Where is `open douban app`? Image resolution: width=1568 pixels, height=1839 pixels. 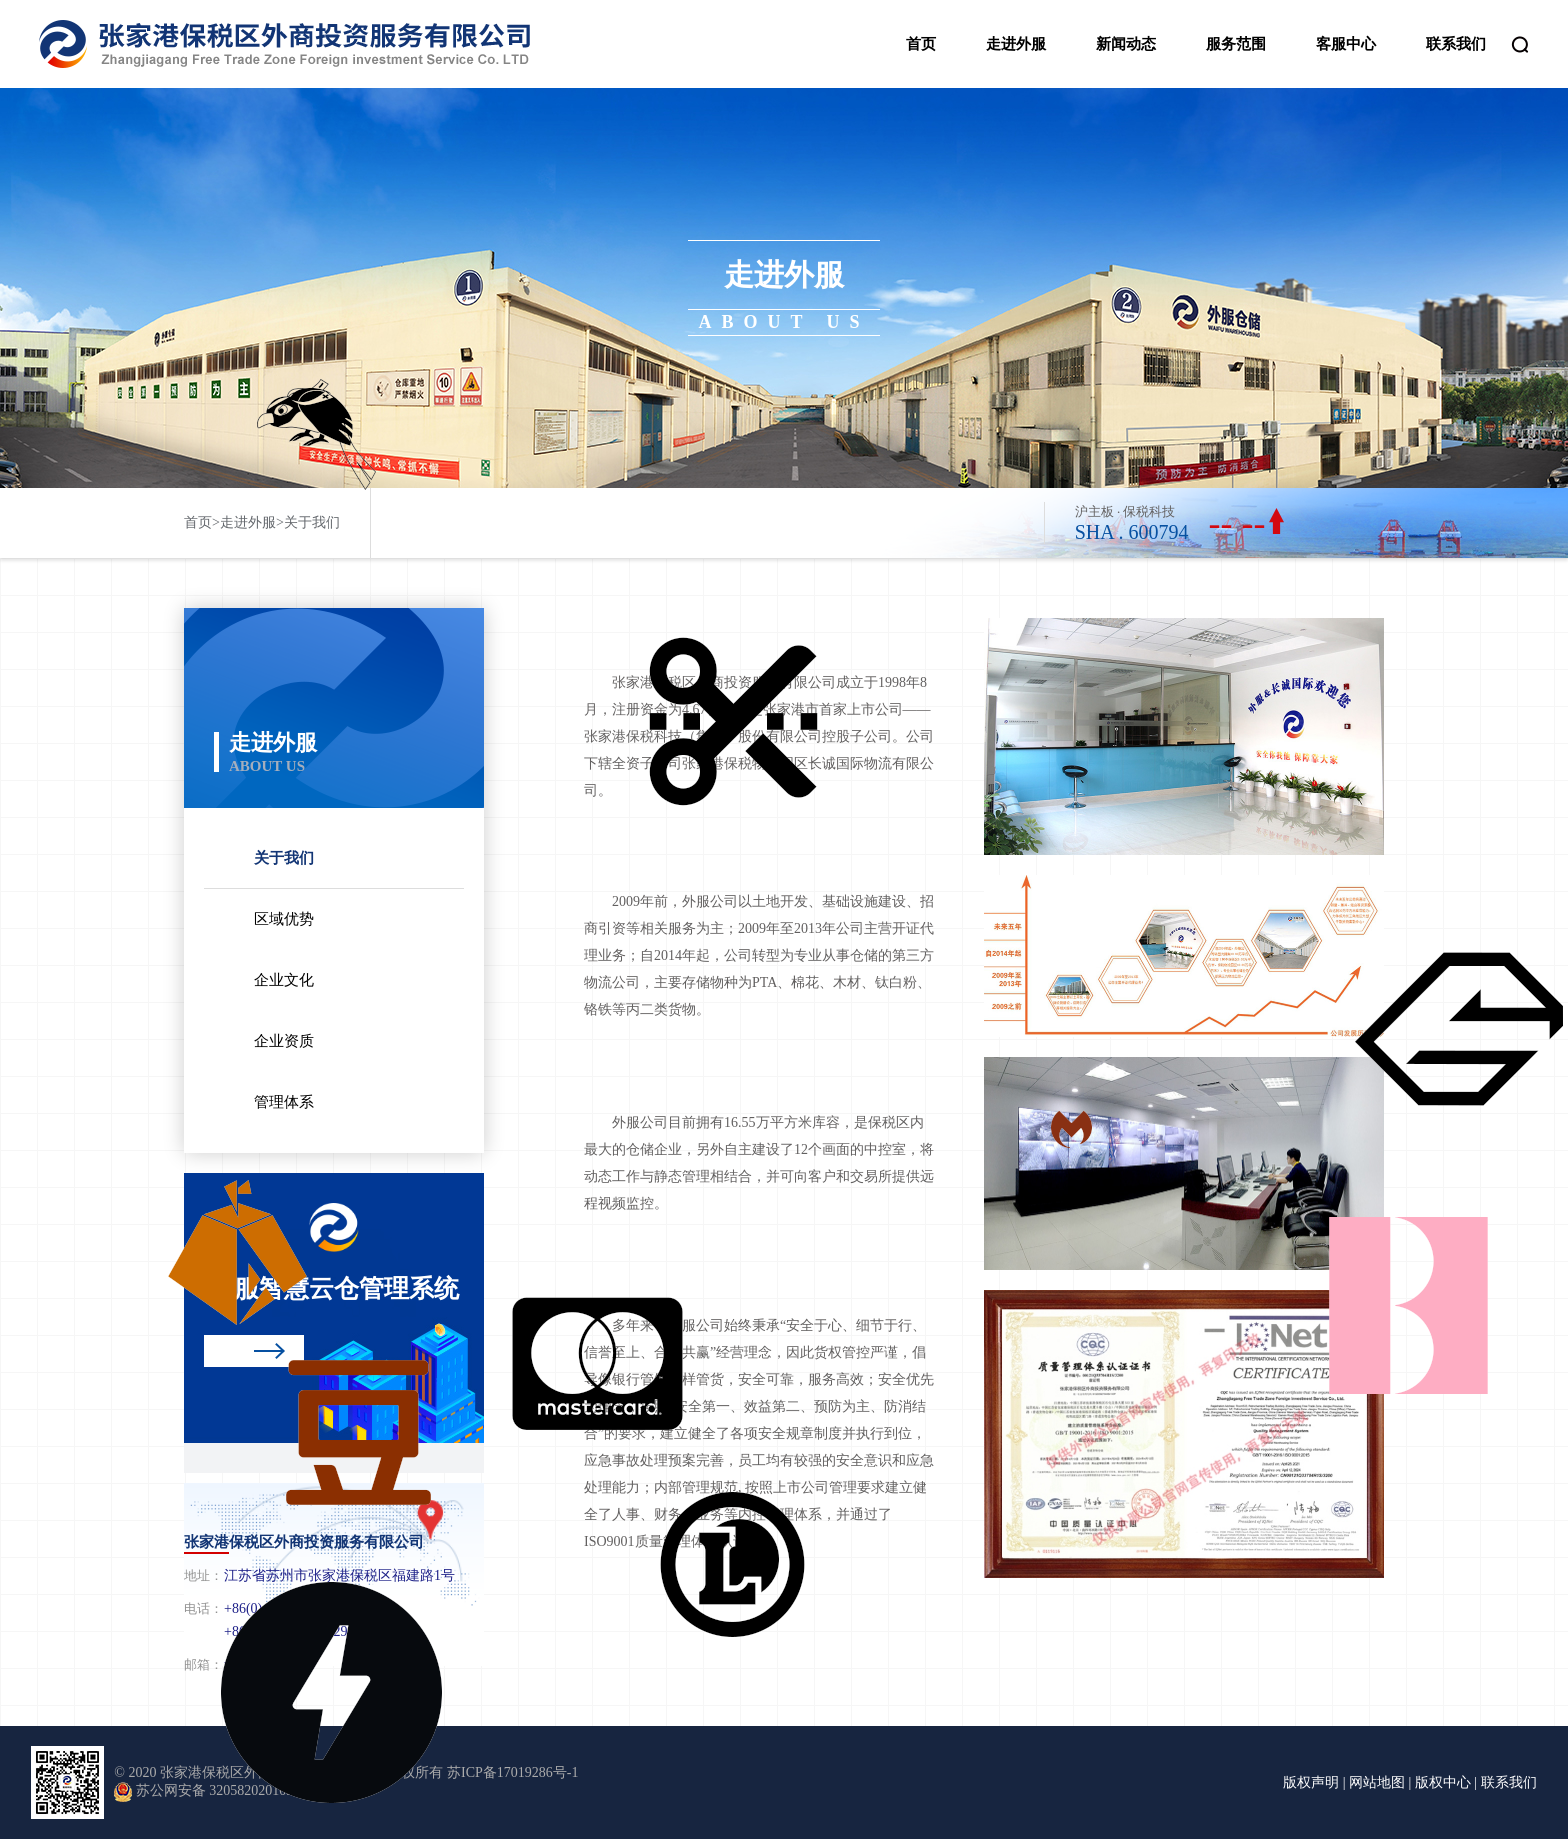 open douban app is located at coordinates (358, 1432).